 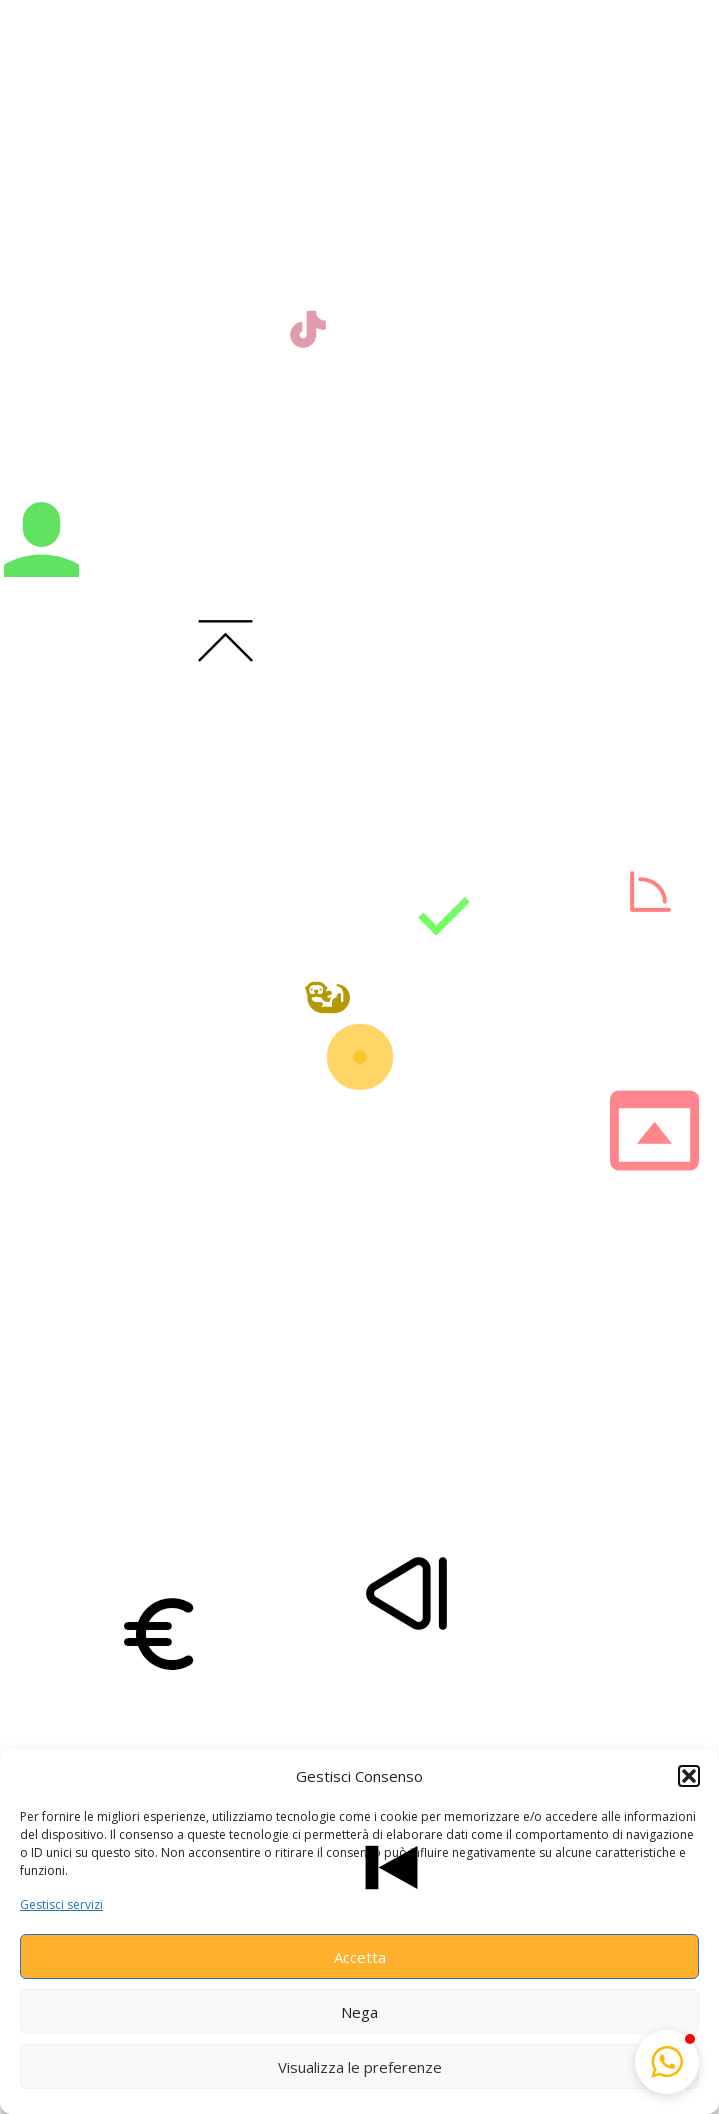 I want to click on view your profile, so click(x=41, y=539).